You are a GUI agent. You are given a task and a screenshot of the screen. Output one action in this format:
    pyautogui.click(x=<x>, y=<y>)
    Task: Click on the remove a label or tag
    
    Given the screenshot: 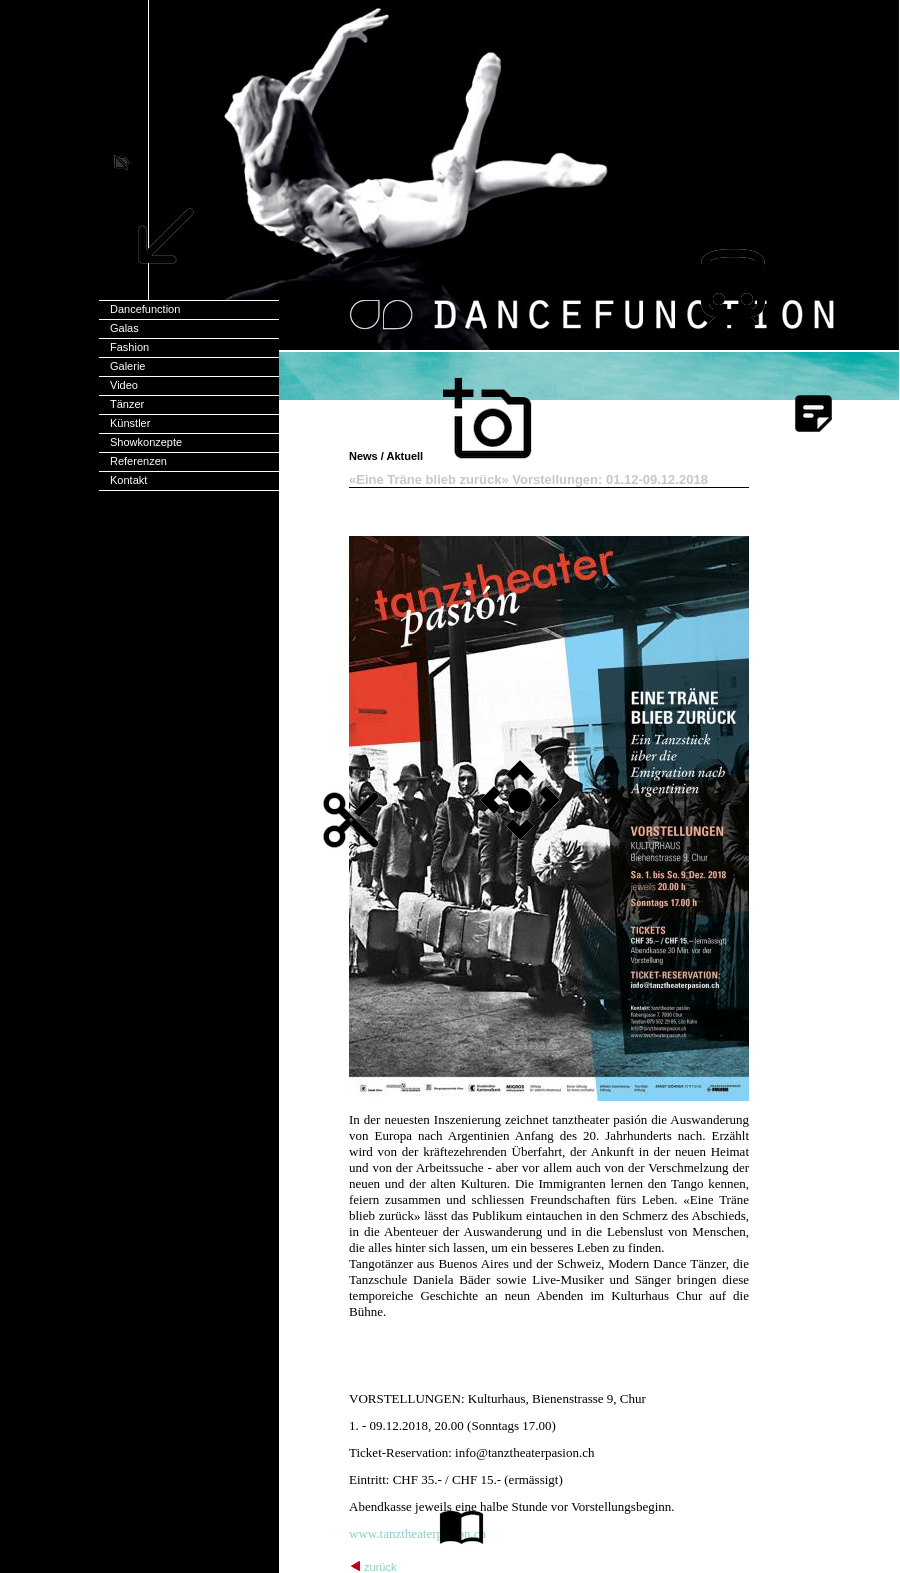 What is the action you would take?
    pyautogui.click(x=121, y=162)
    